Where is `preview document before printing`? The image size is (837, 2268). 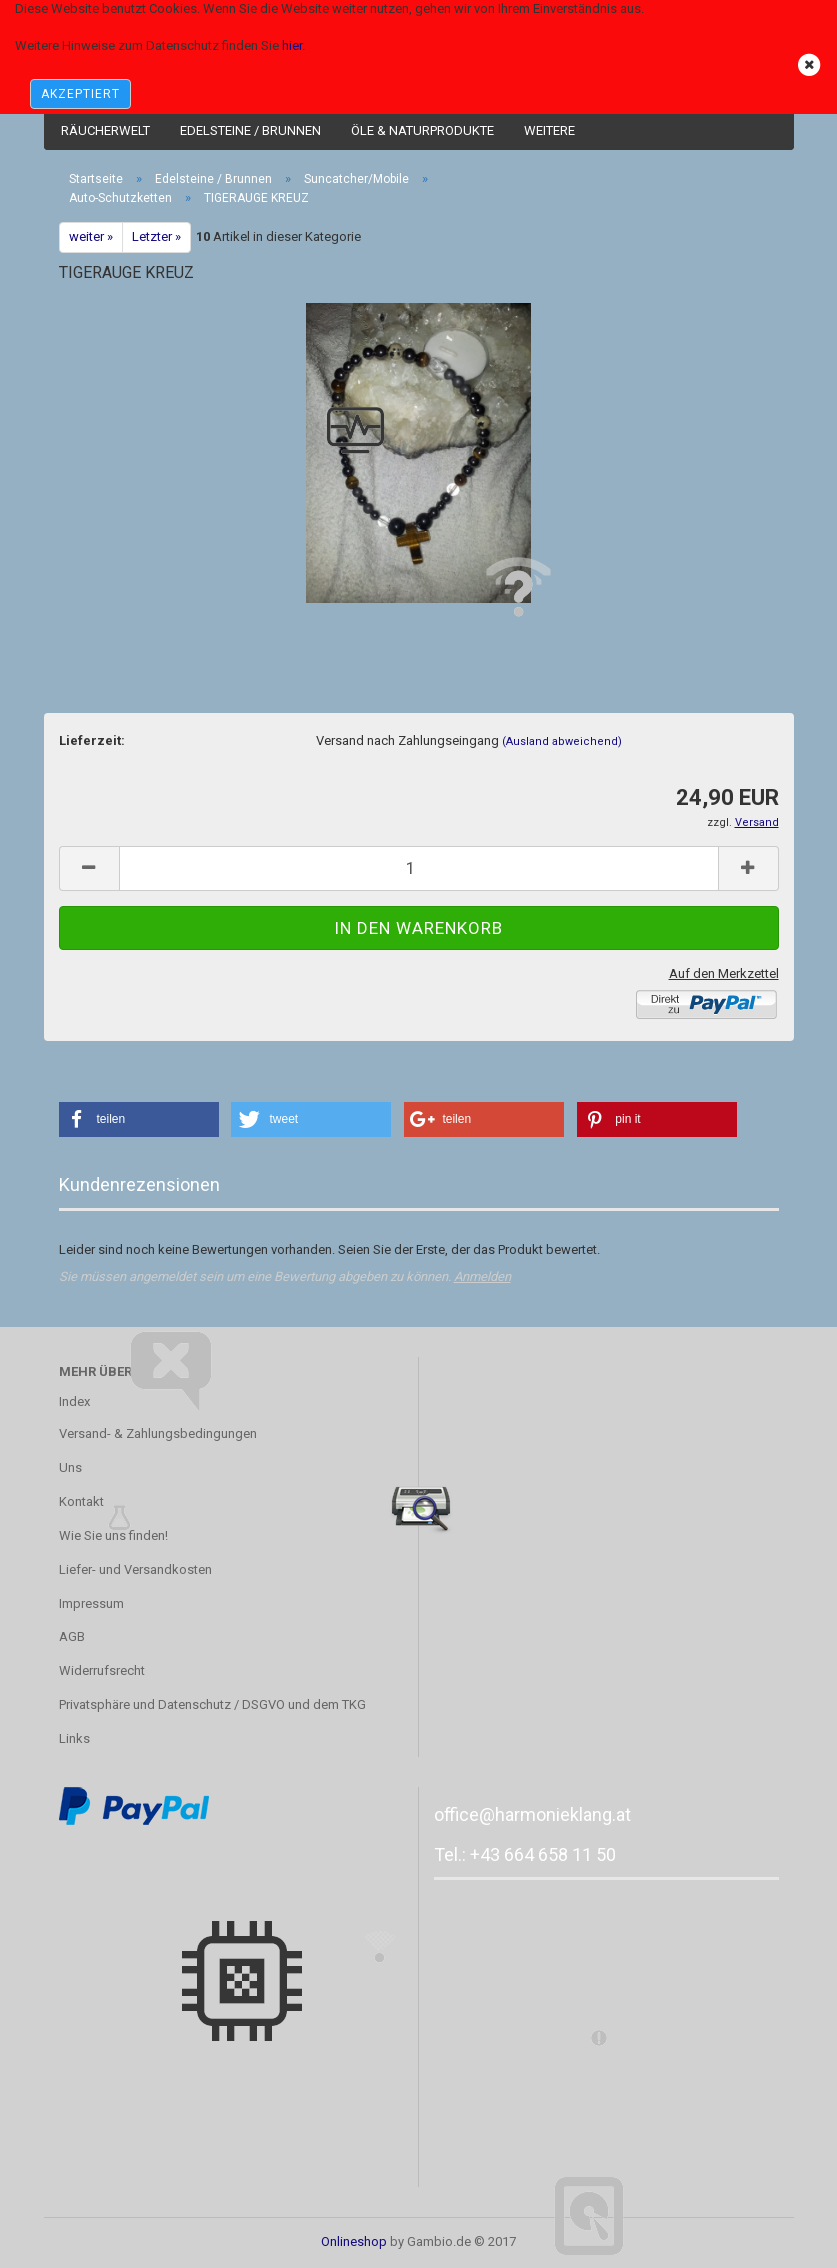 preview document before printing is located at coordinates (421, 1505).